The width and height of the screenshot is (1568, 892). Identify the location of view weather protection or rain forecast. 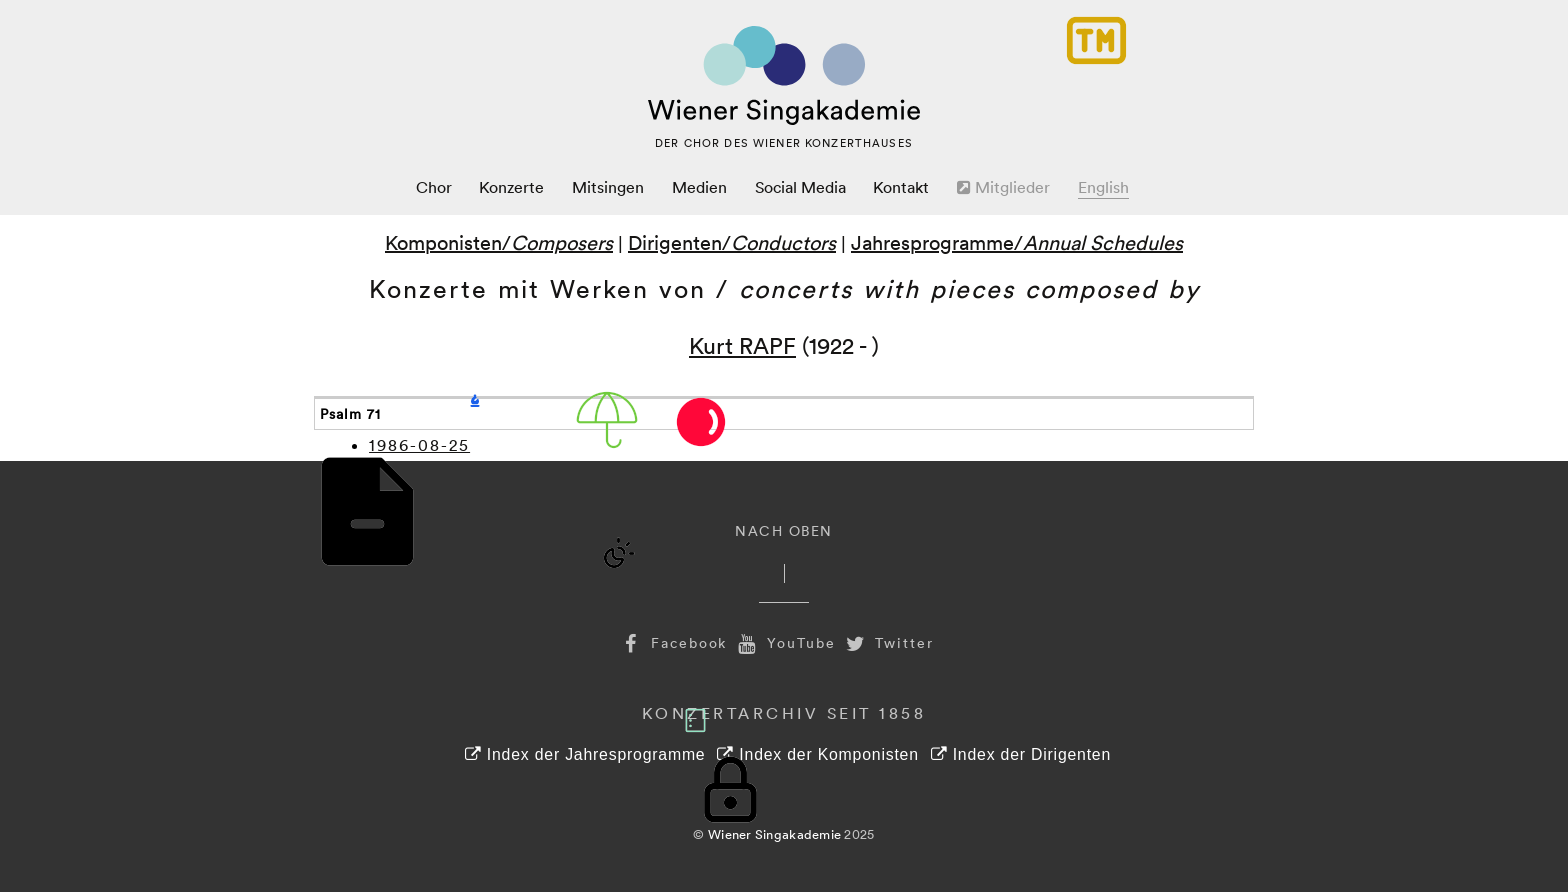
(607, 420).